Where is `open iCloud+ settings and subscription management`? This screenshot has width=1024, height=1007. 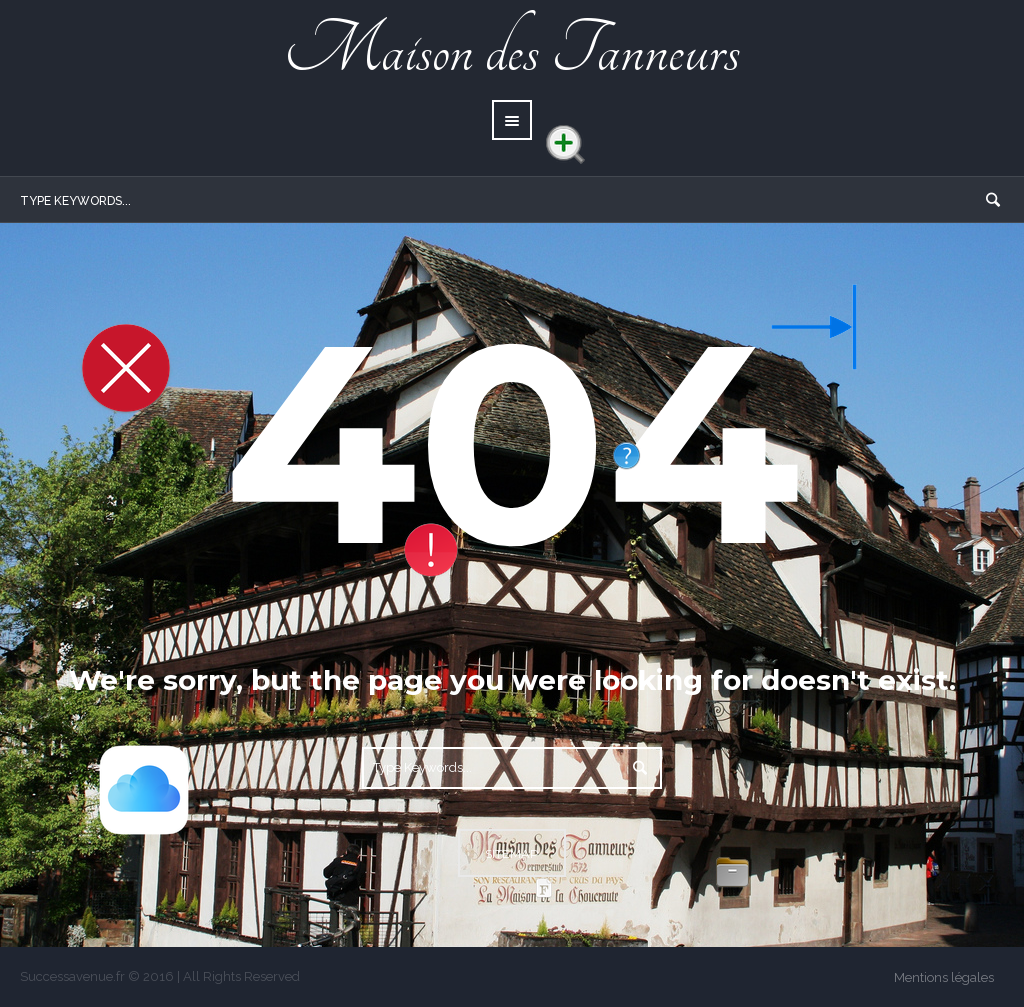
open iCloud+ settings and subscription management is located at coordinates (144, 790).